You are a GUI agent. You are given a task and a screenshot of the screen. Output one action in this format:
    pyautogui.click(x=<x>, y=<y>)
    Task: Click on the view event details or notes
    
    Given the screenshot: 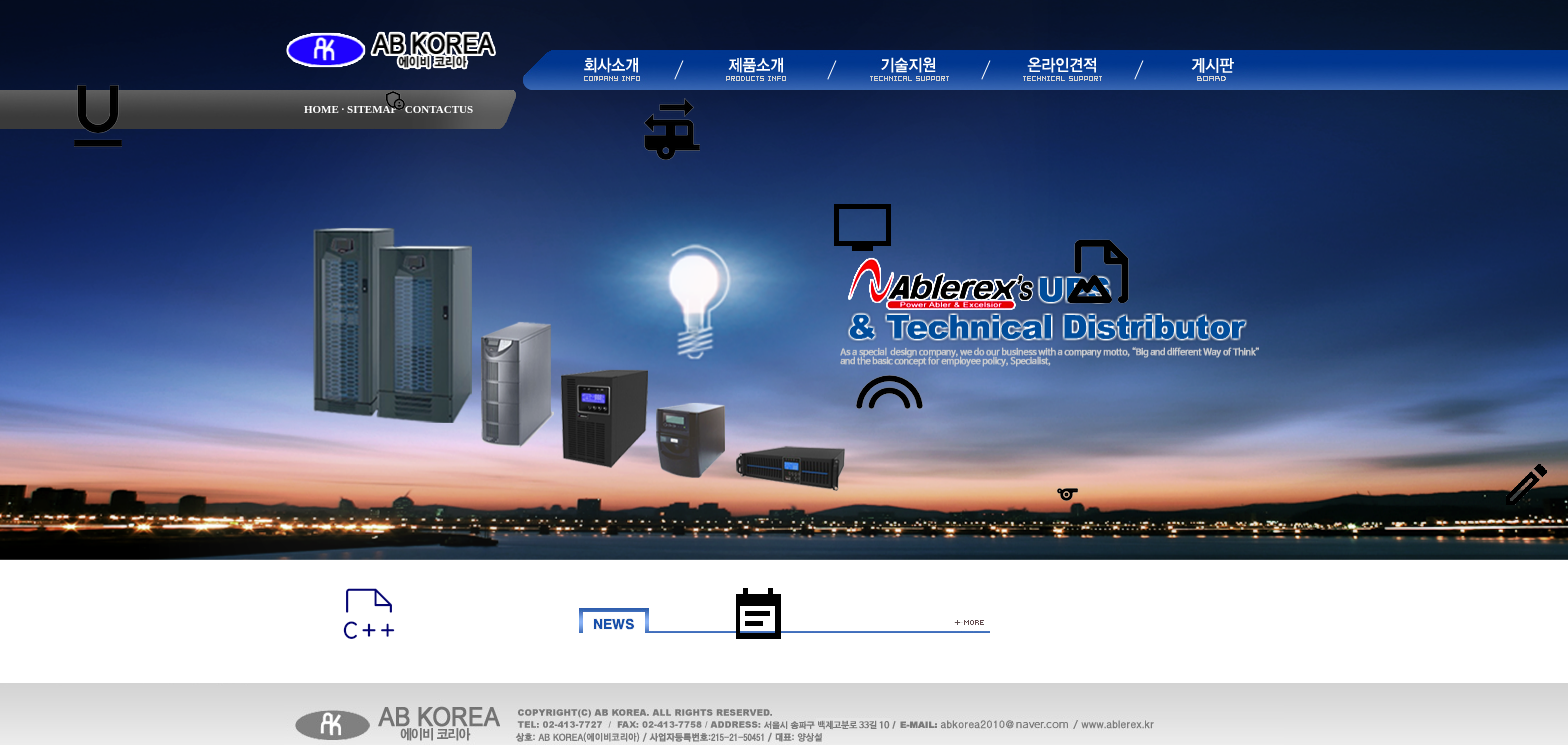 What is the action you would take?
    pyautogui.click(x=758, y=616)
    